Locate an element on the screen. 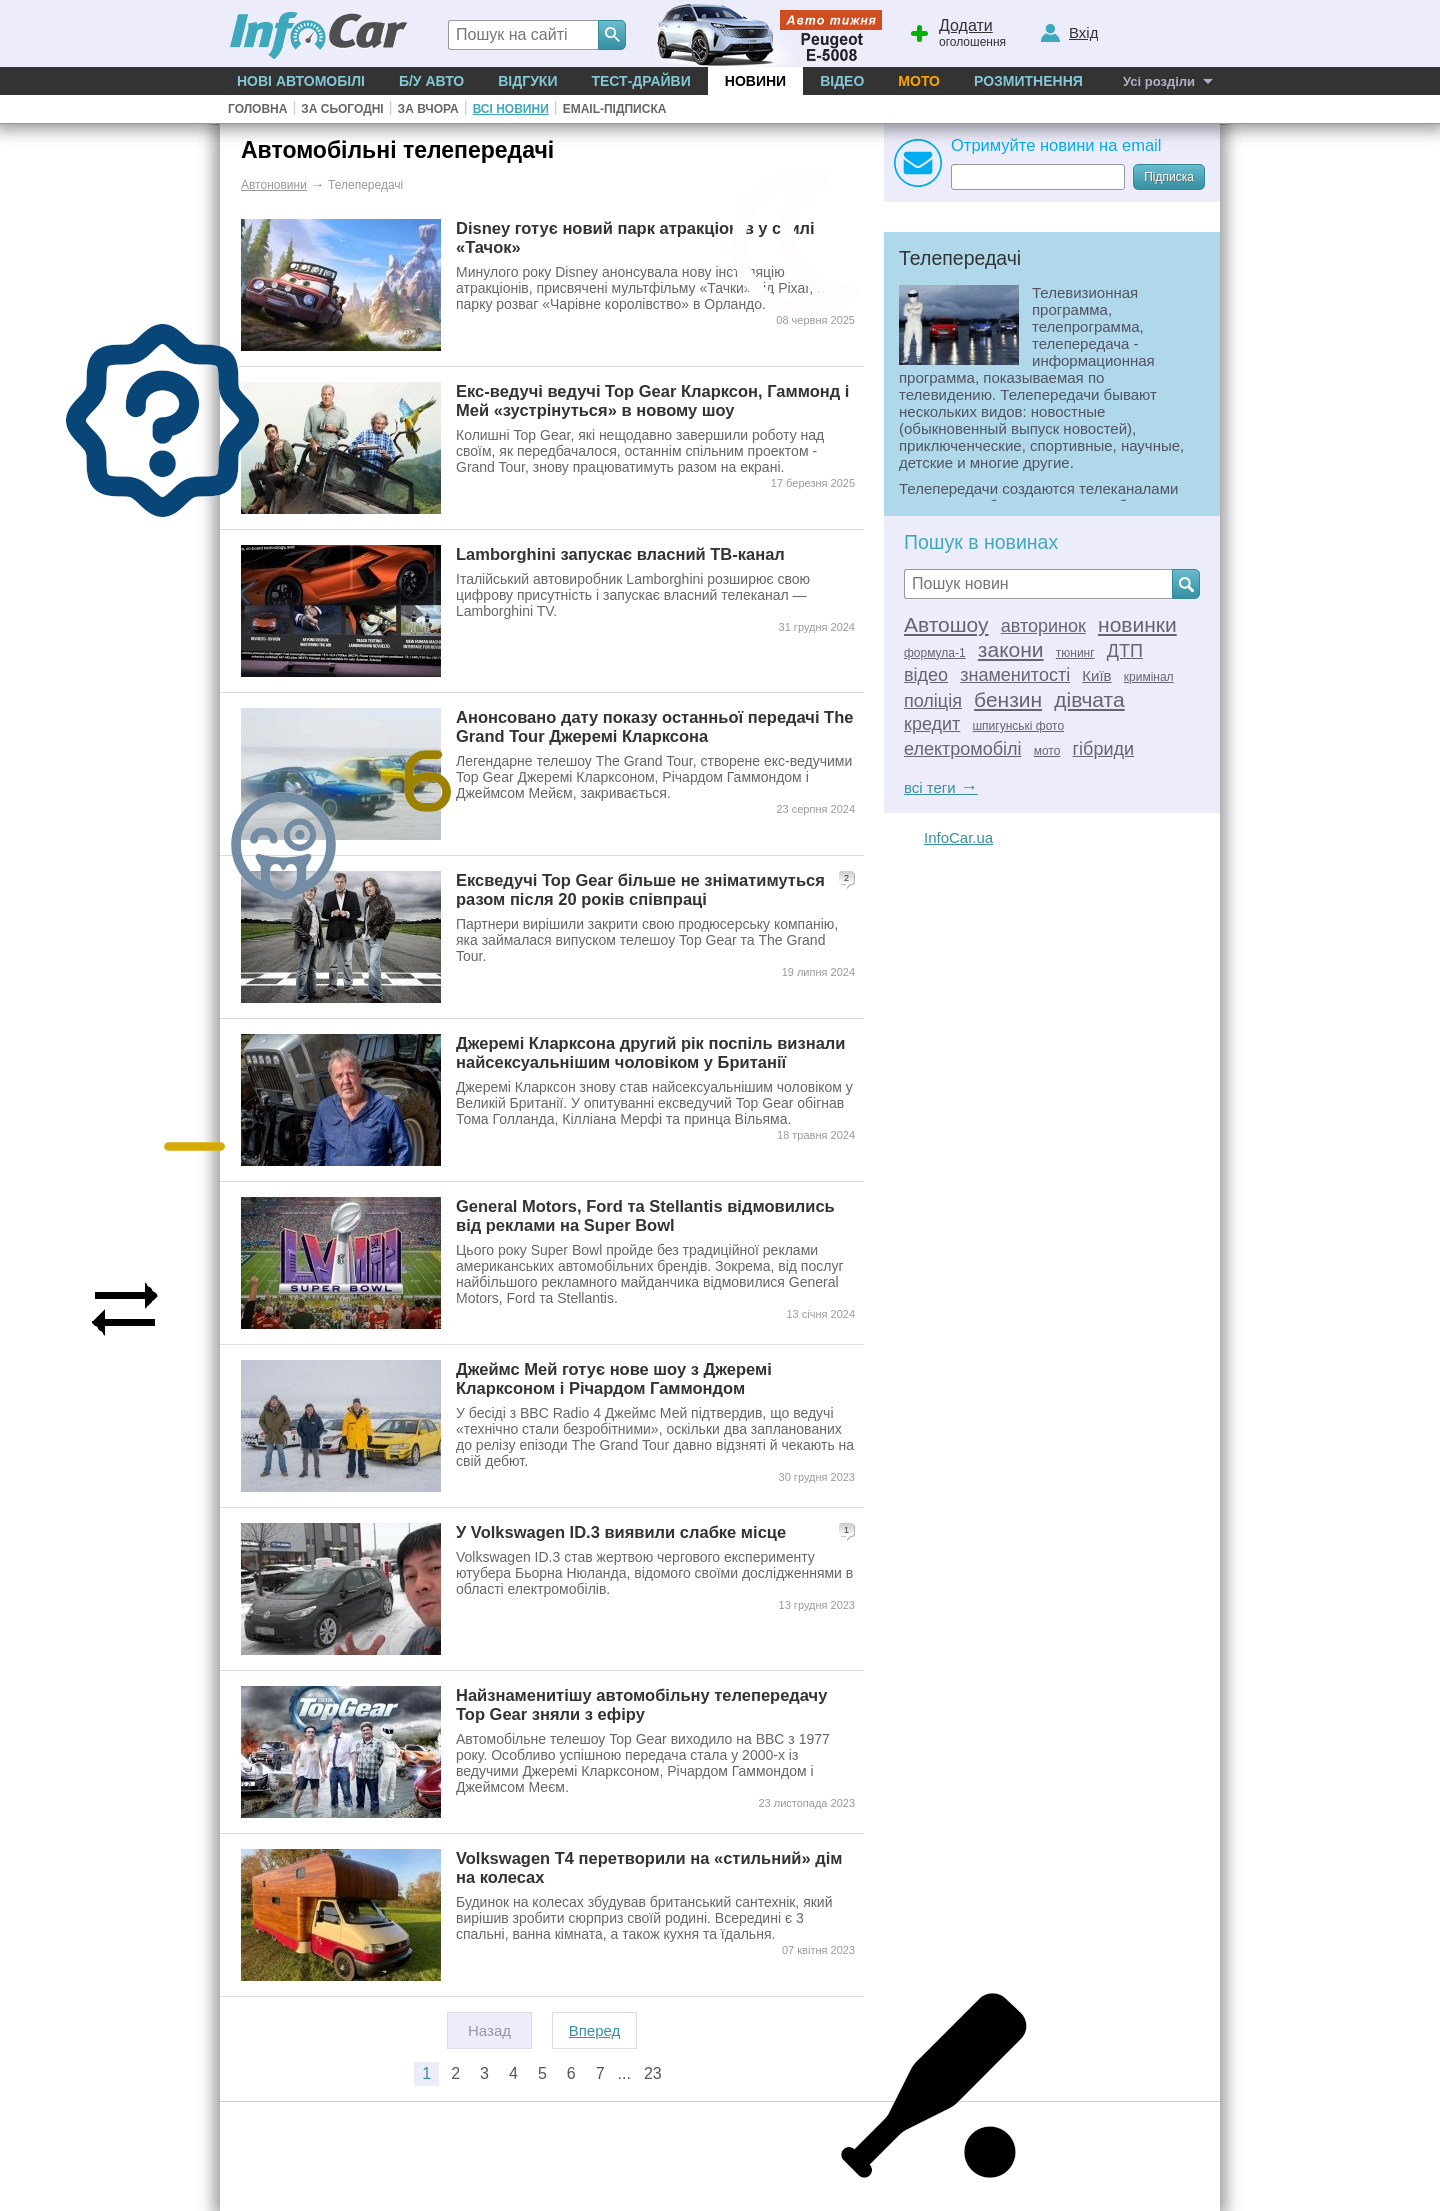 The height and width of the screenshot is (2211, 1440). sync data between devices or accounts is located at coordinates (125, 1309).